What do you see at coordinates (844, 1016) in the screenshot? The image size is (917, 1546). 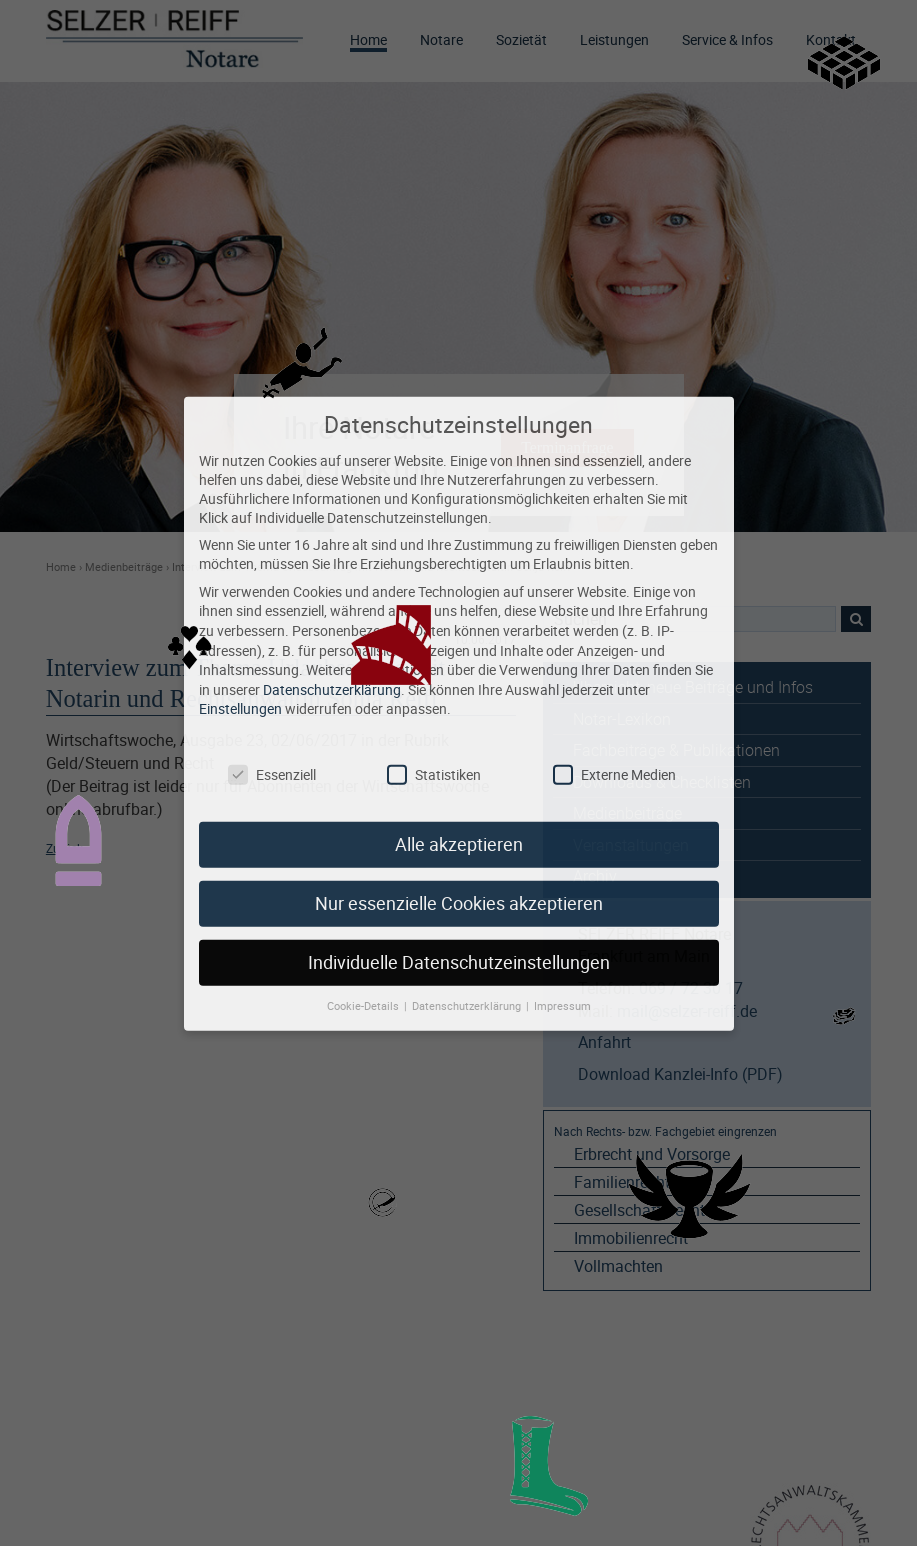 I see `indicates seafood or shellfish category` at bounding box center [844, 1016].